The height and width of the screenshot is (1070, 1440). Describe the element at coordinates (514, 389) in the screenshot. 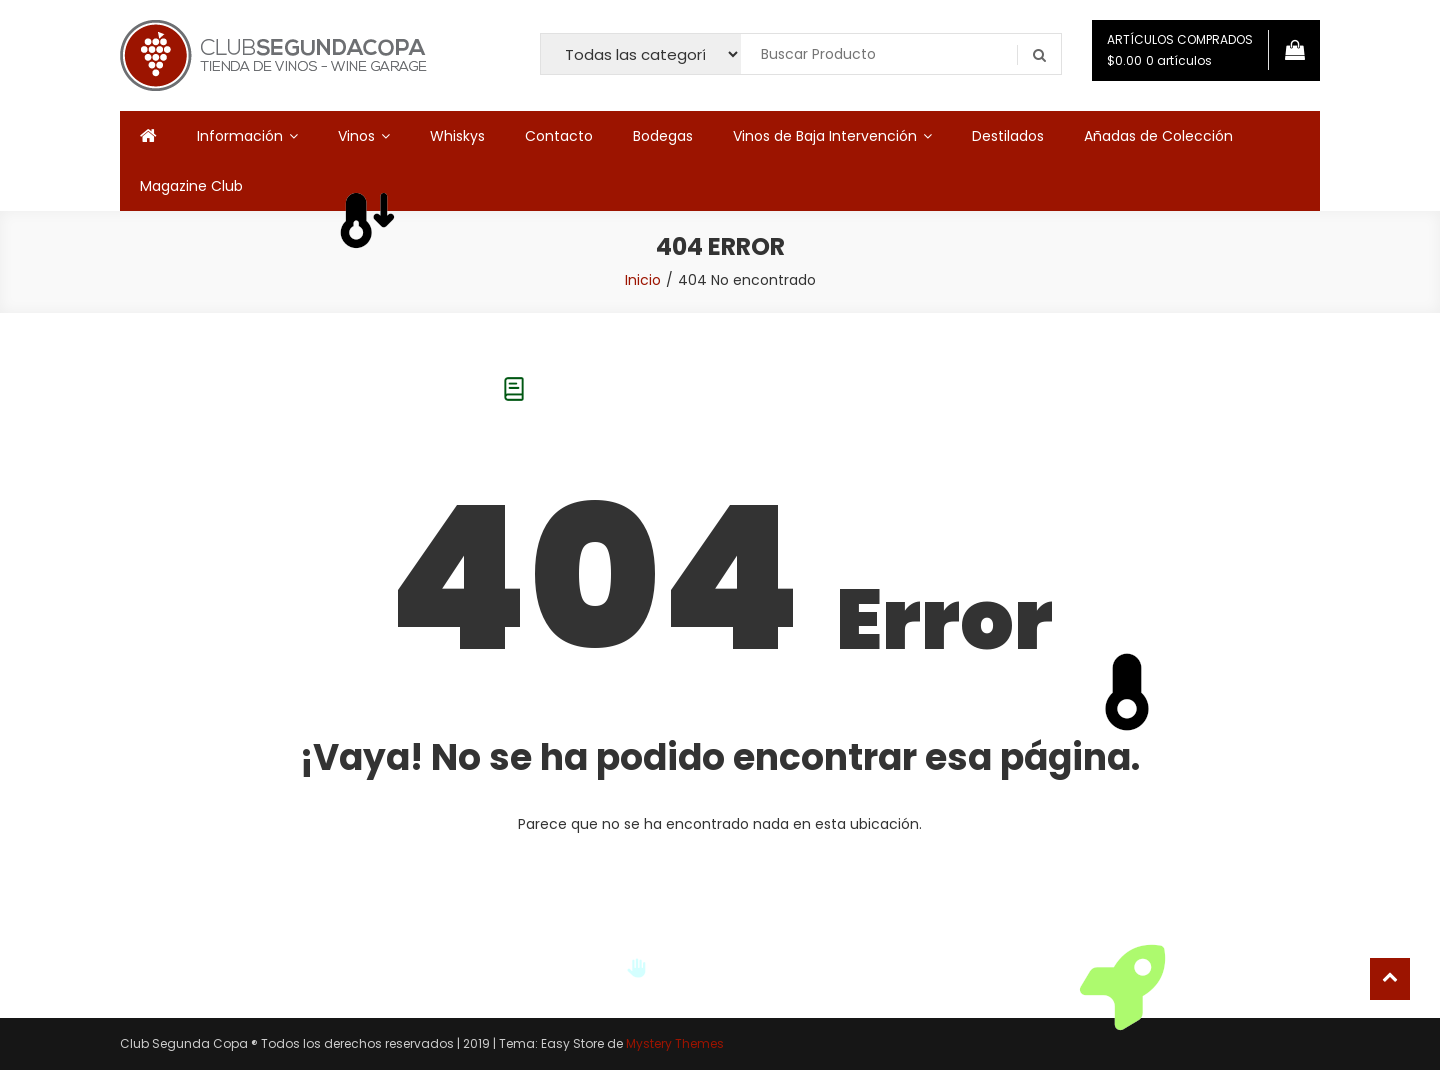

I see `open a book or reading view` at that location.